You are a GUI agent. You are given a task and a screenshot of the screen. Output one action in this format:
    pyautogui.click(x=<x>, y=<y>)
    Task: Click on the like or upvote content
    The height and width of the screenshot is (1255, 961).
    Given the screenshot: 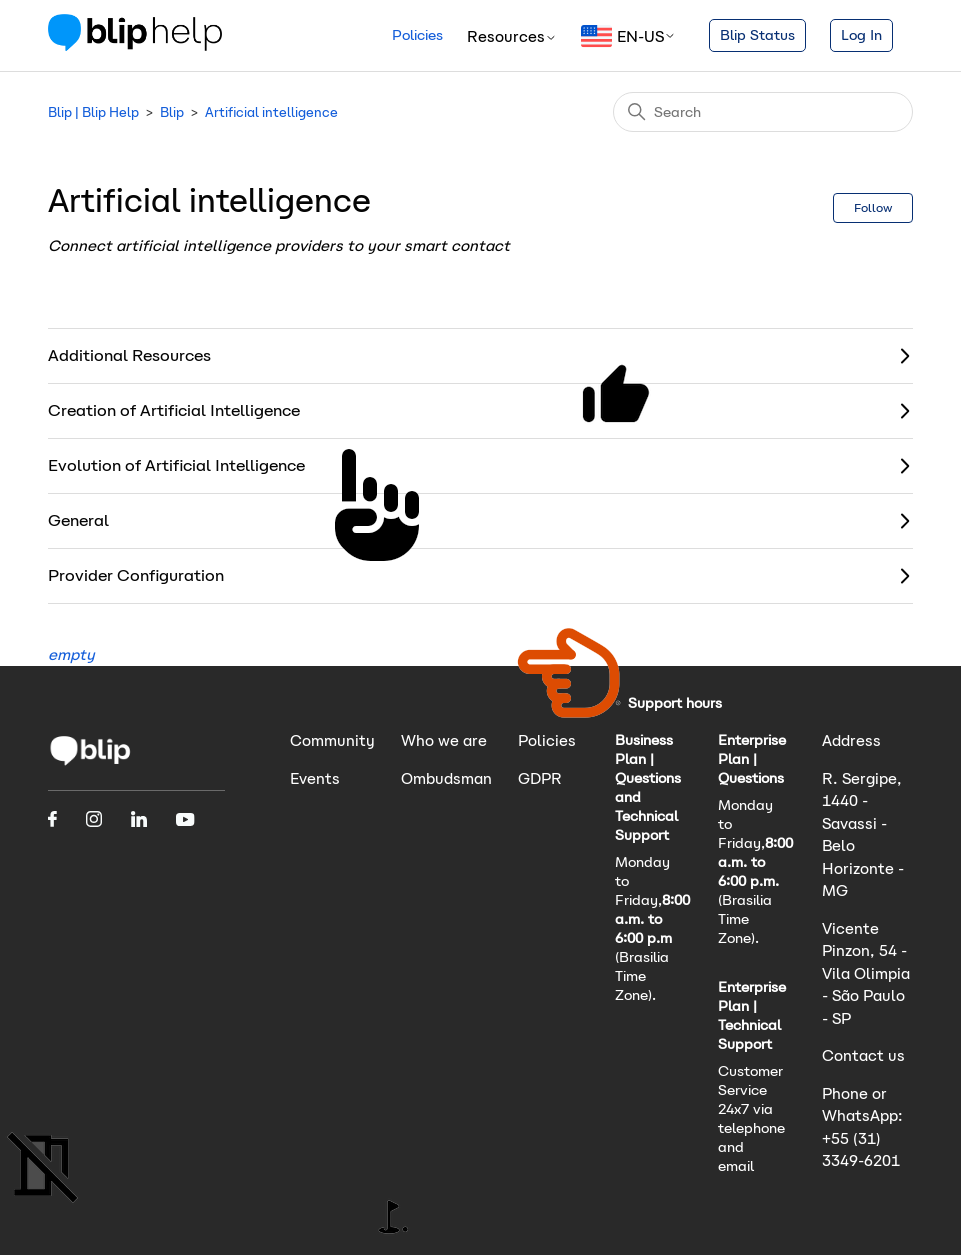 What is the action you would take?
    pyautogui.click(x=615, y=395)
    